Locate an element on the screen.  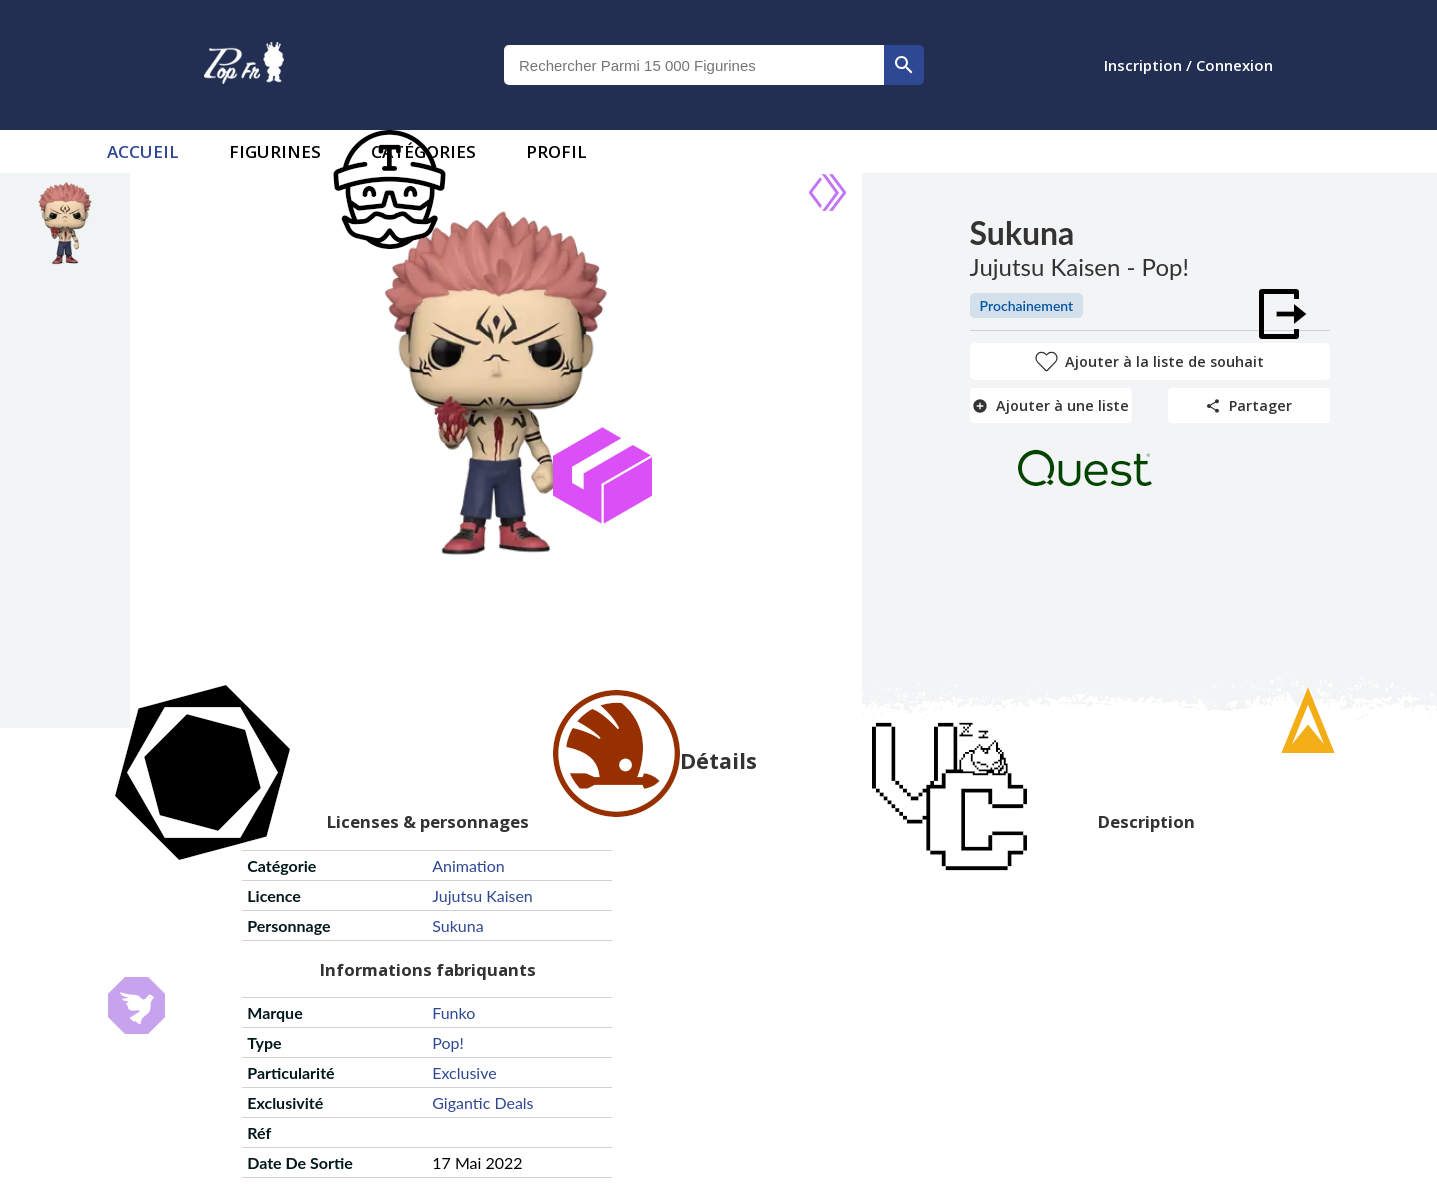
lucia authentication service logo is located at coordinates (1308, 720).